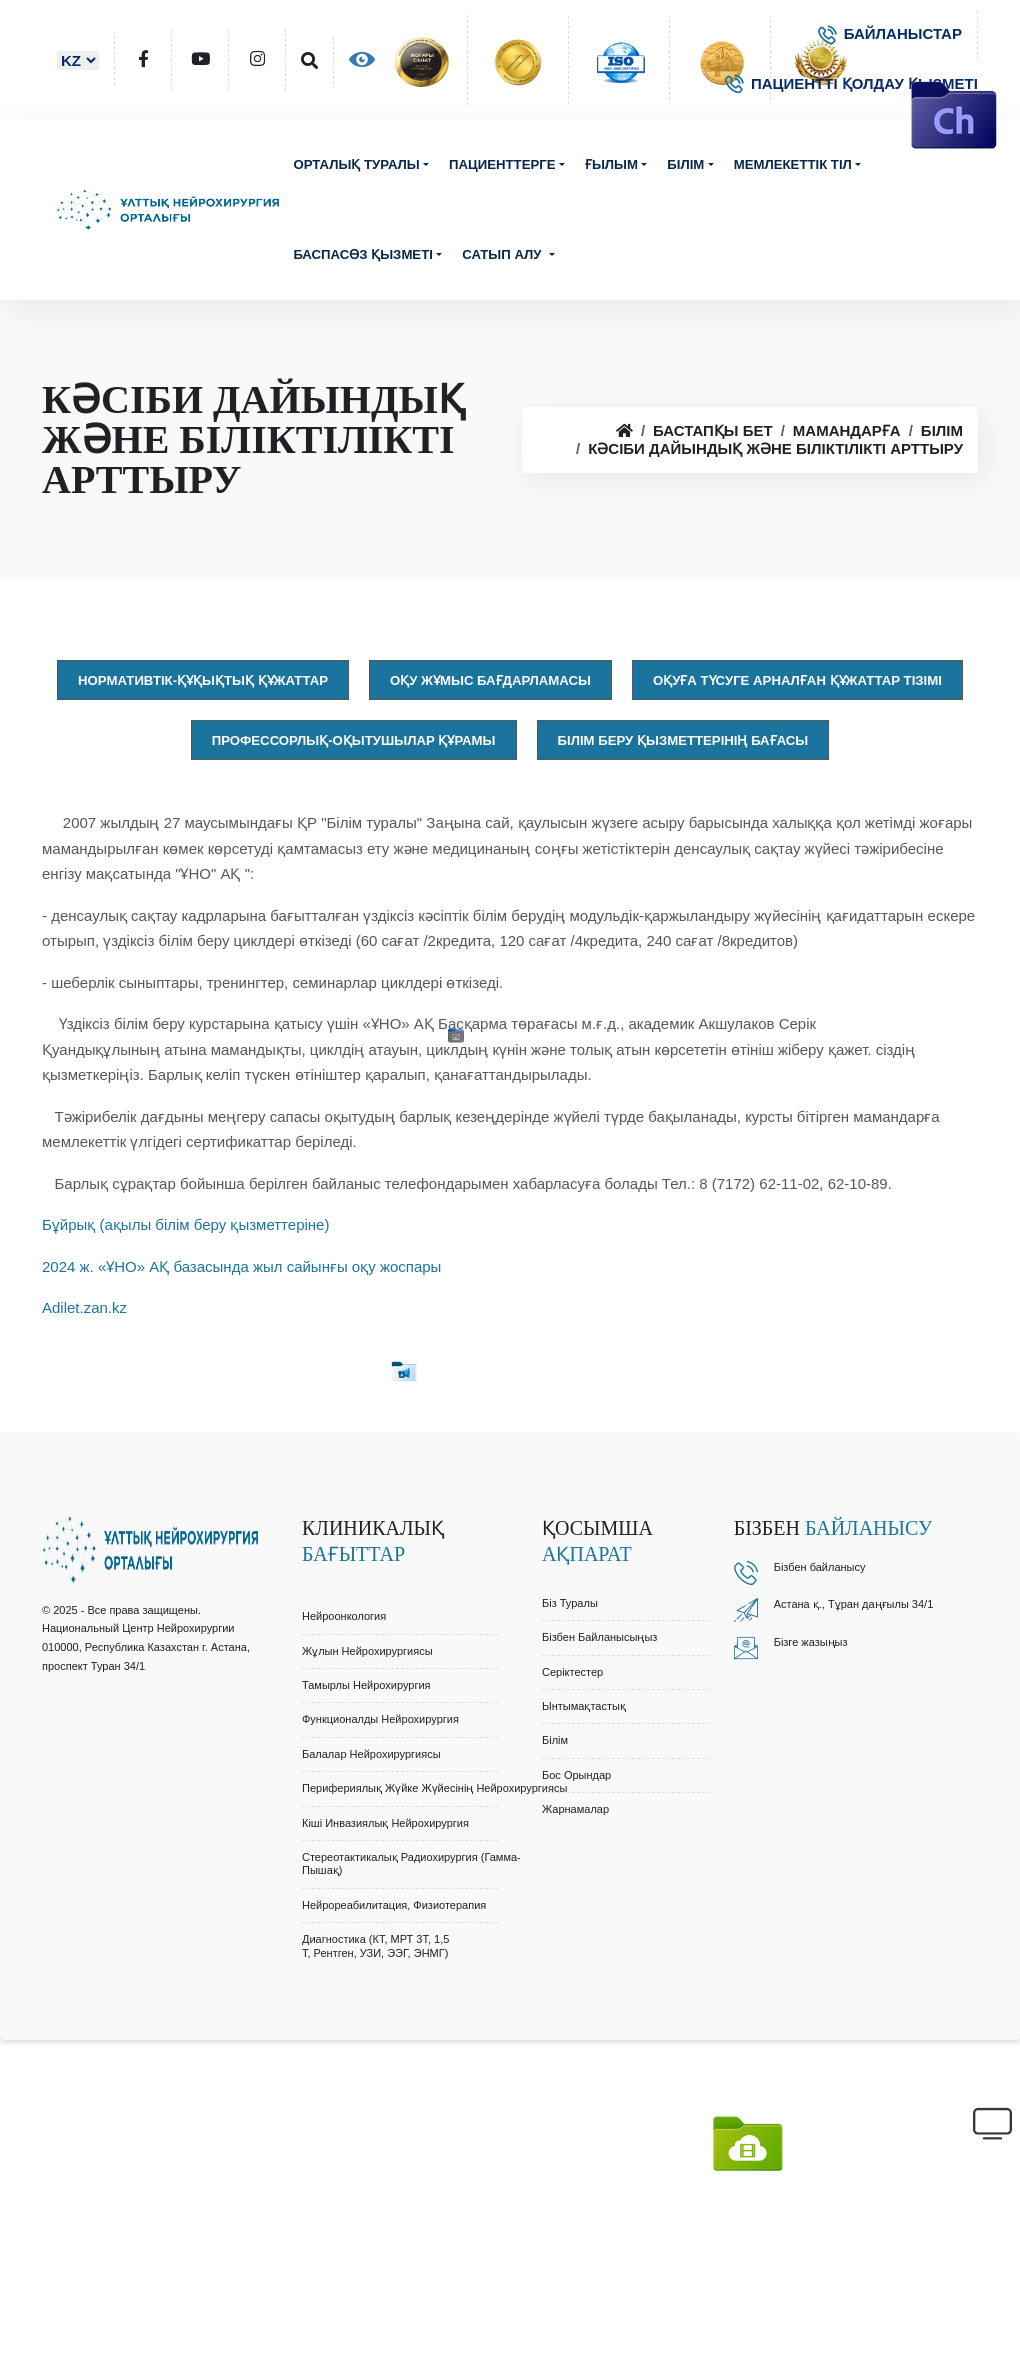 The width and height of the screenshot is (1020, 2378). Describe the element at coordinates (747, 2145) in the screenshot. I see `open 4k video downloader folder` at that location.